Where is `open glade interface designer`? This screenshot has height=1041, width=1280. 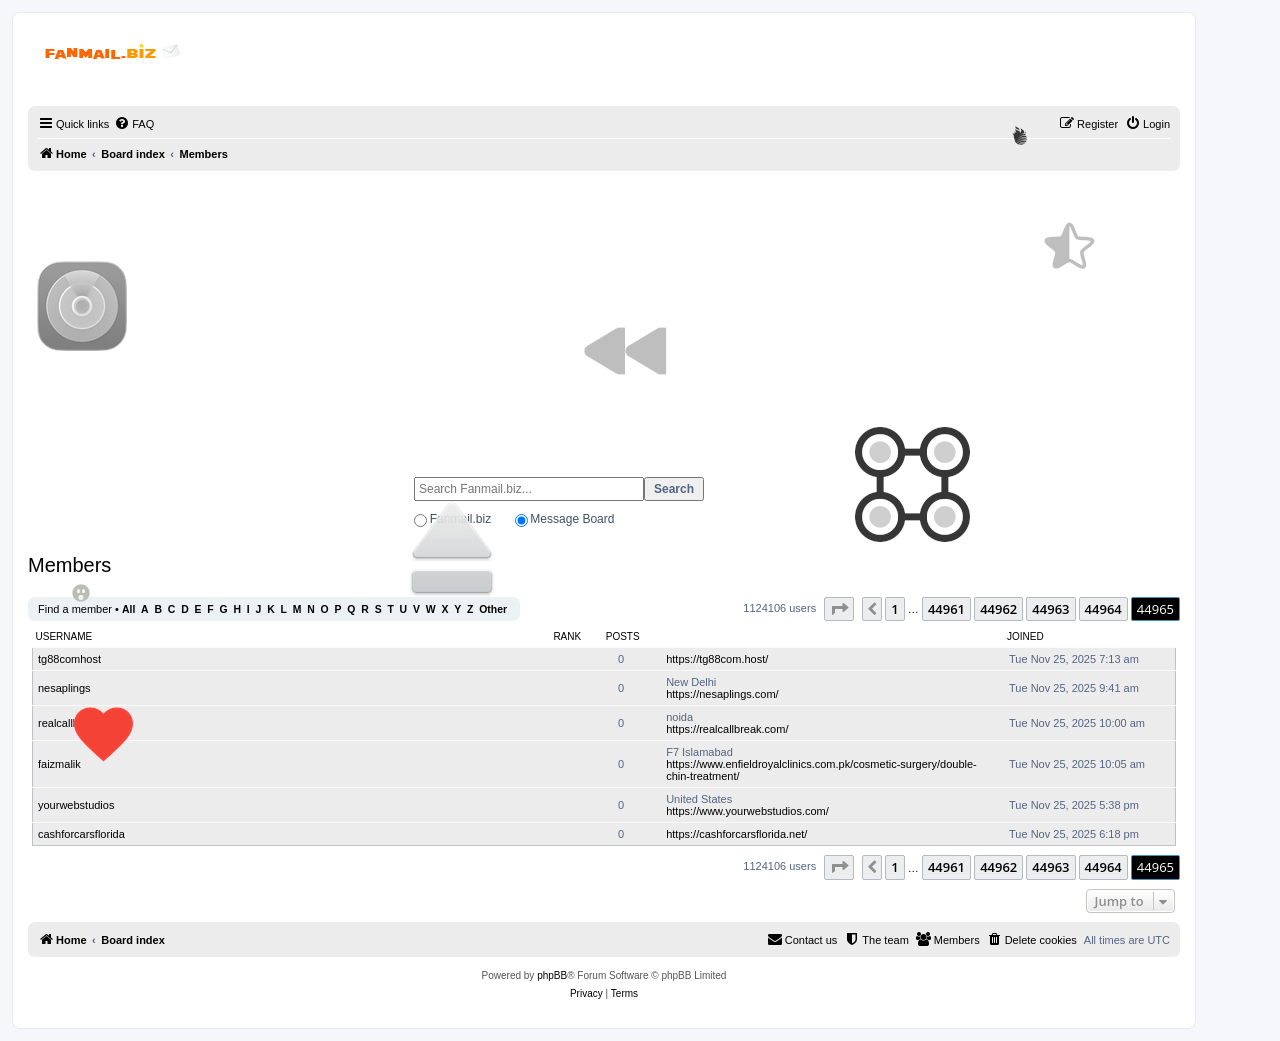
open glade interface designer is located at coordinates (1019, 135).